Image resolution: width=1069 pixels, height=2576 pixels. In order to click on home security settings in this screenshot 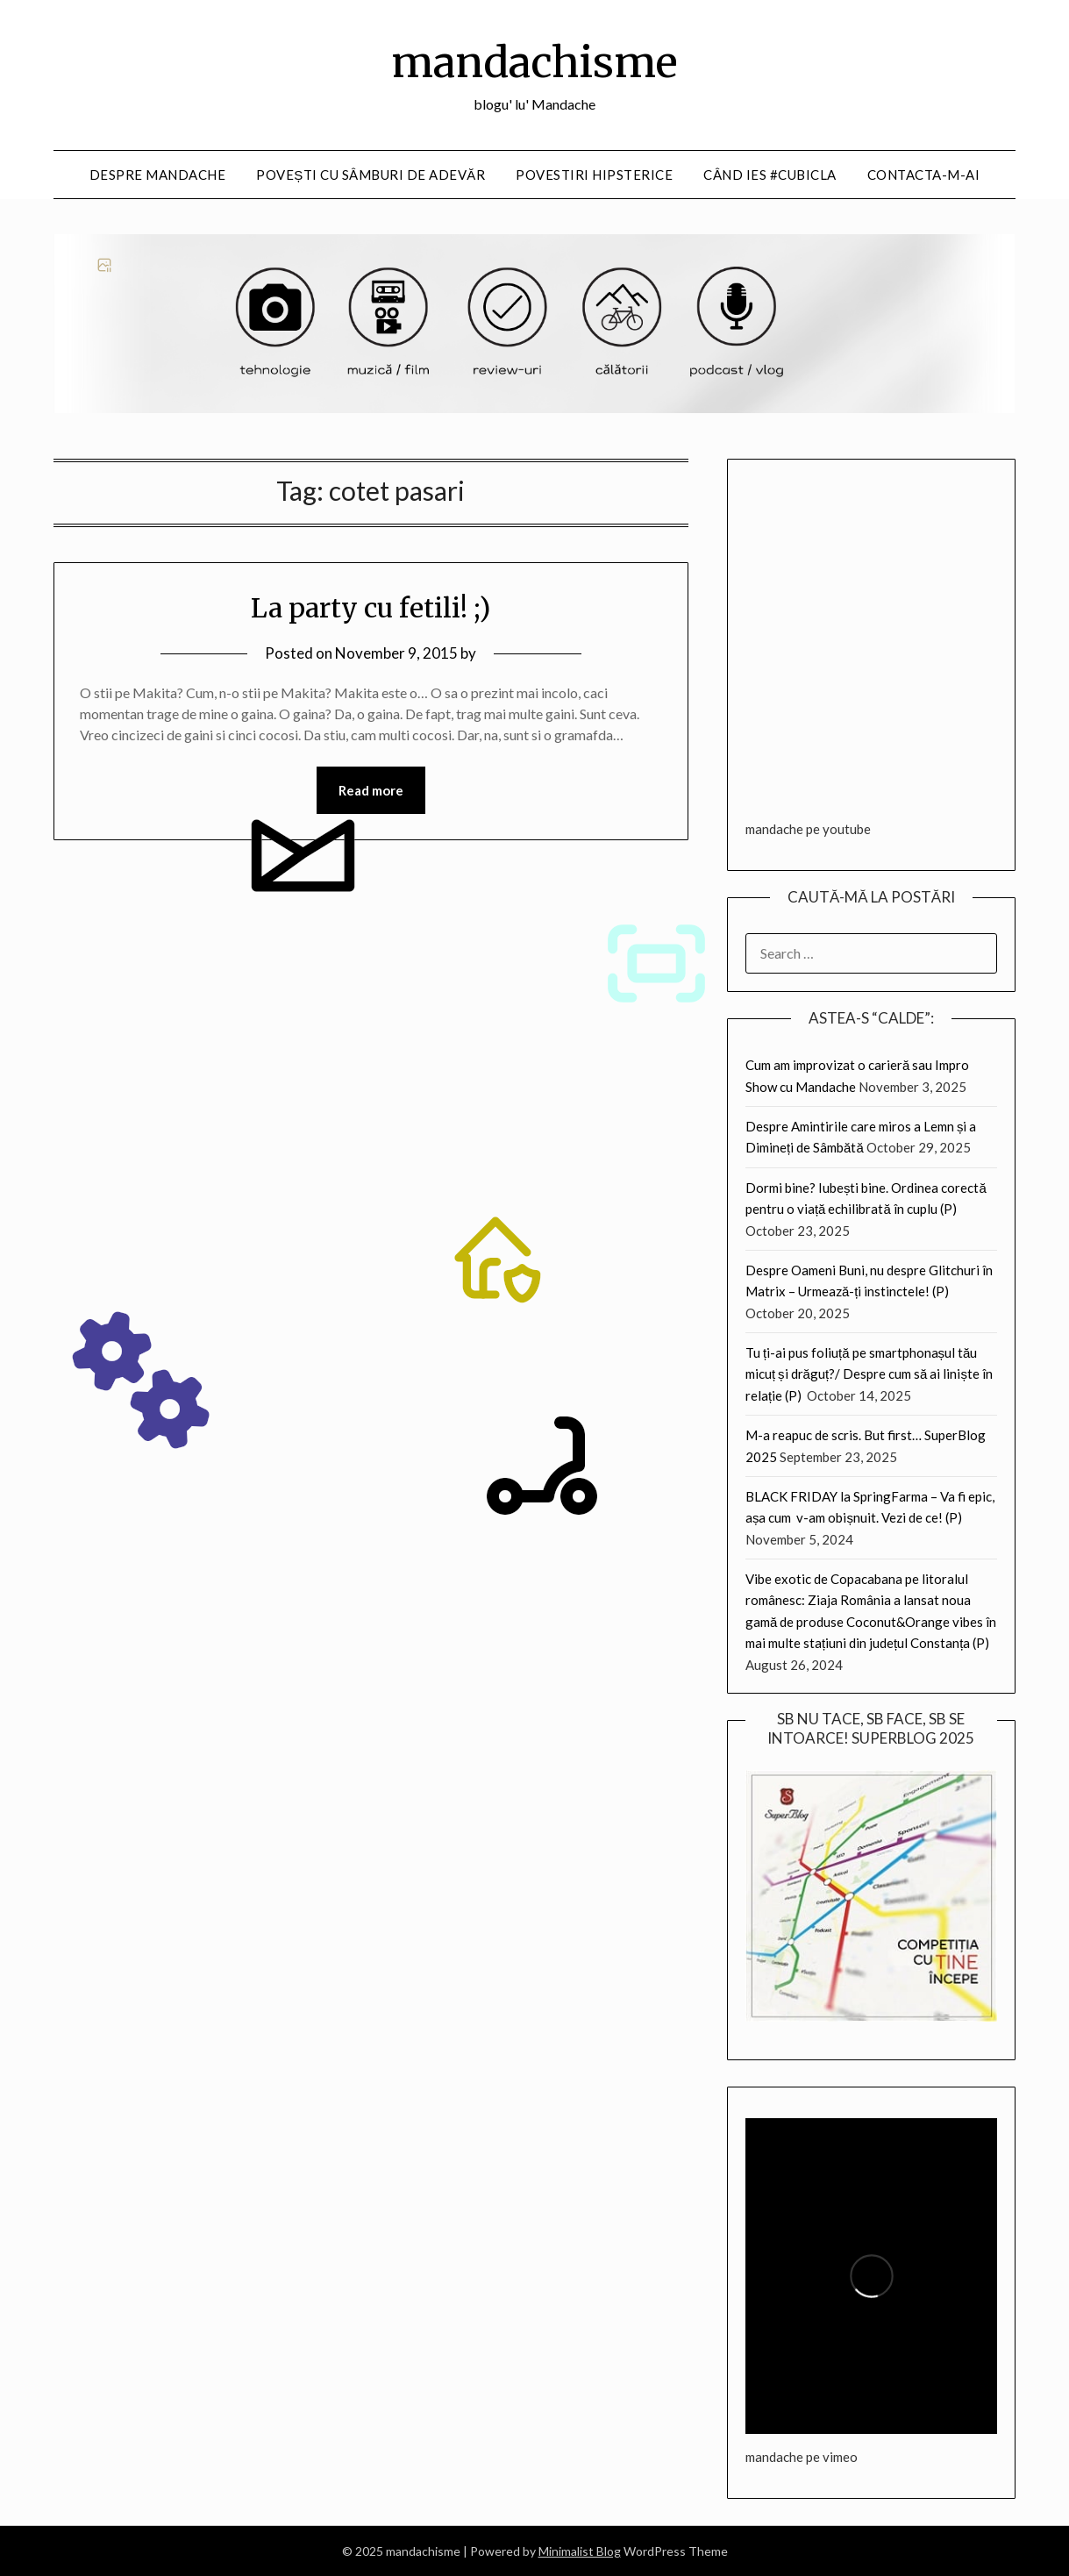, I will do `click(495, 1258)`.